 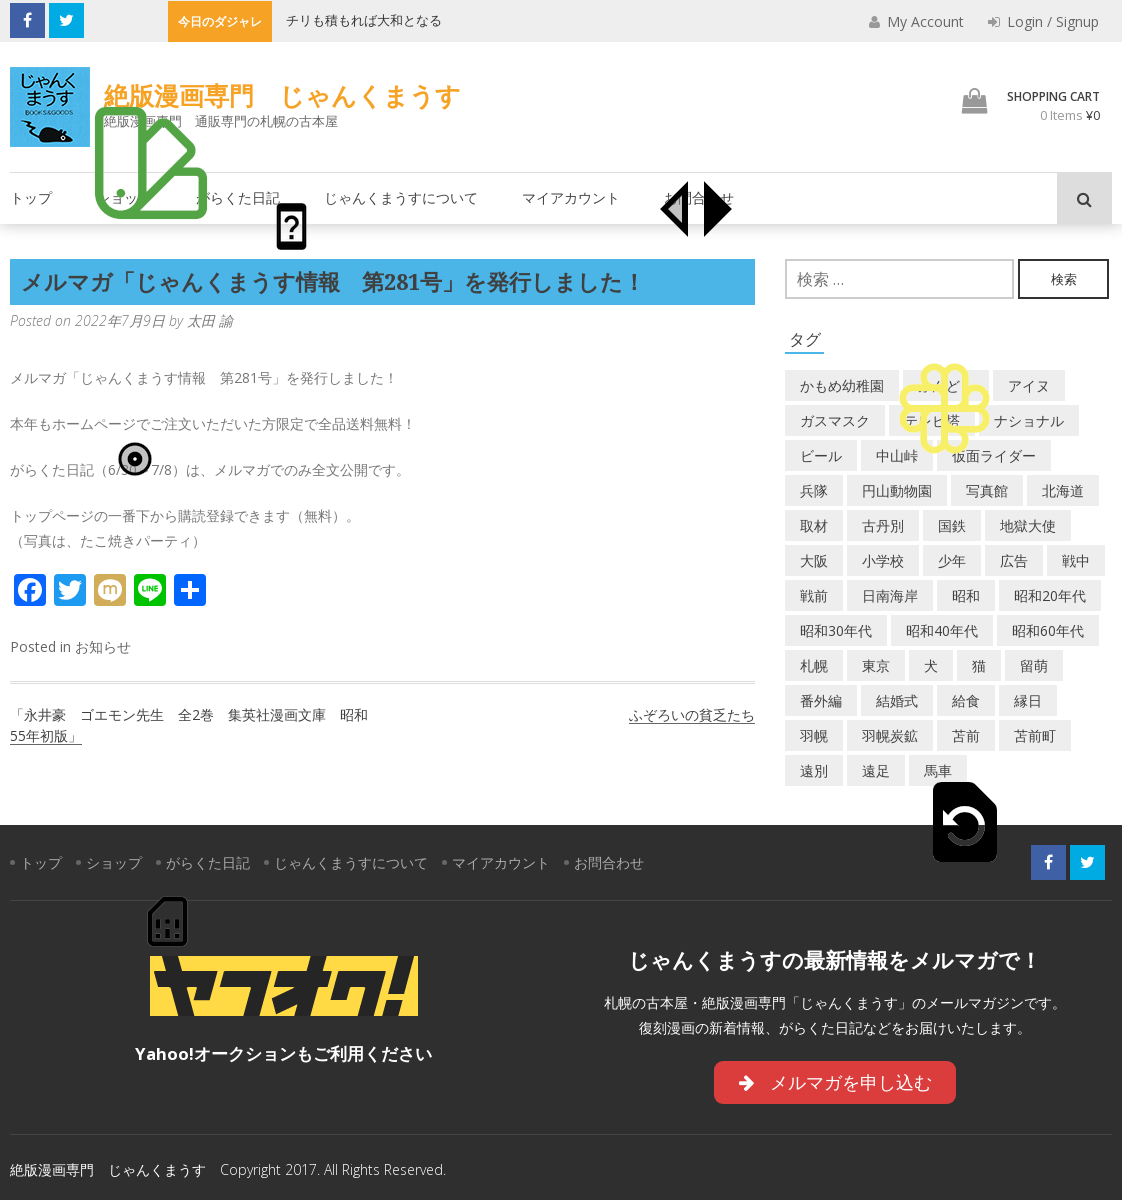 I want to click on open slack messaging app, so click(x=944, y=408).